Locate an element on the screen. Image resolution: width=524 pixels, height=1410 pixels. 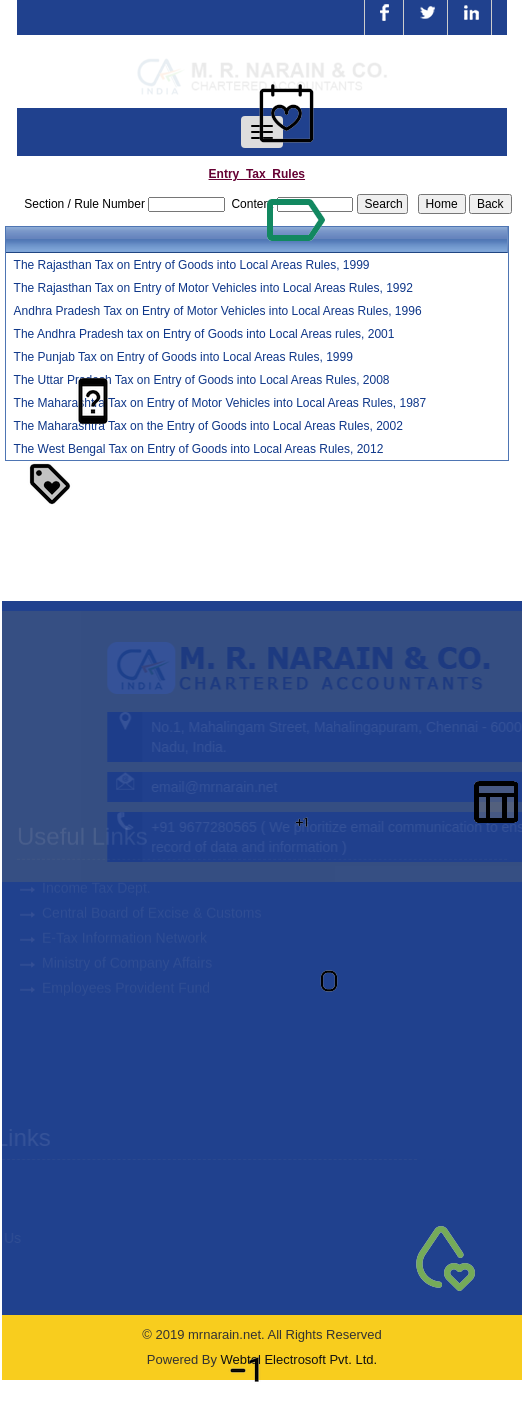
the letter "o" character or text indicator is located at coordinates (329, 981).